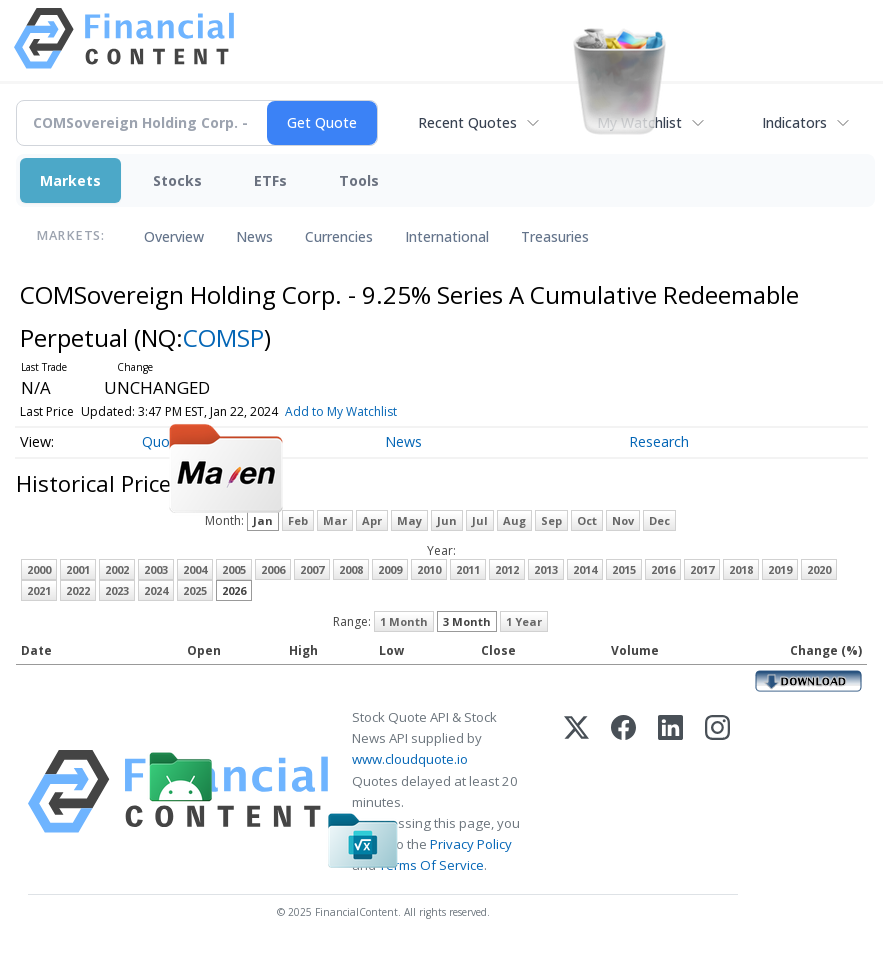  I want to click on trash bin containing items ready to be emptied, so click(619, 82).